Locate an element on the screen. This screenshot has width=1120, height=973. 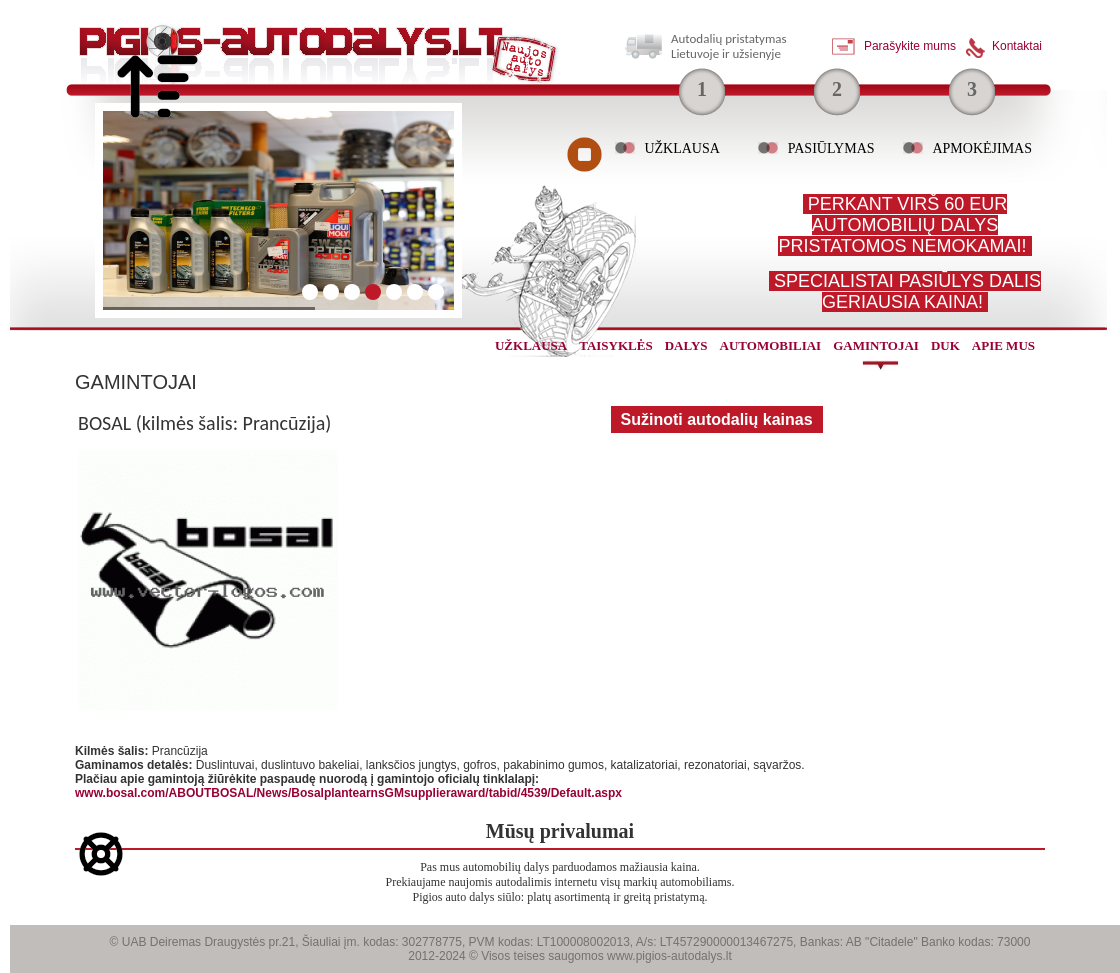
access help or support is located at coordinates (101, 854).